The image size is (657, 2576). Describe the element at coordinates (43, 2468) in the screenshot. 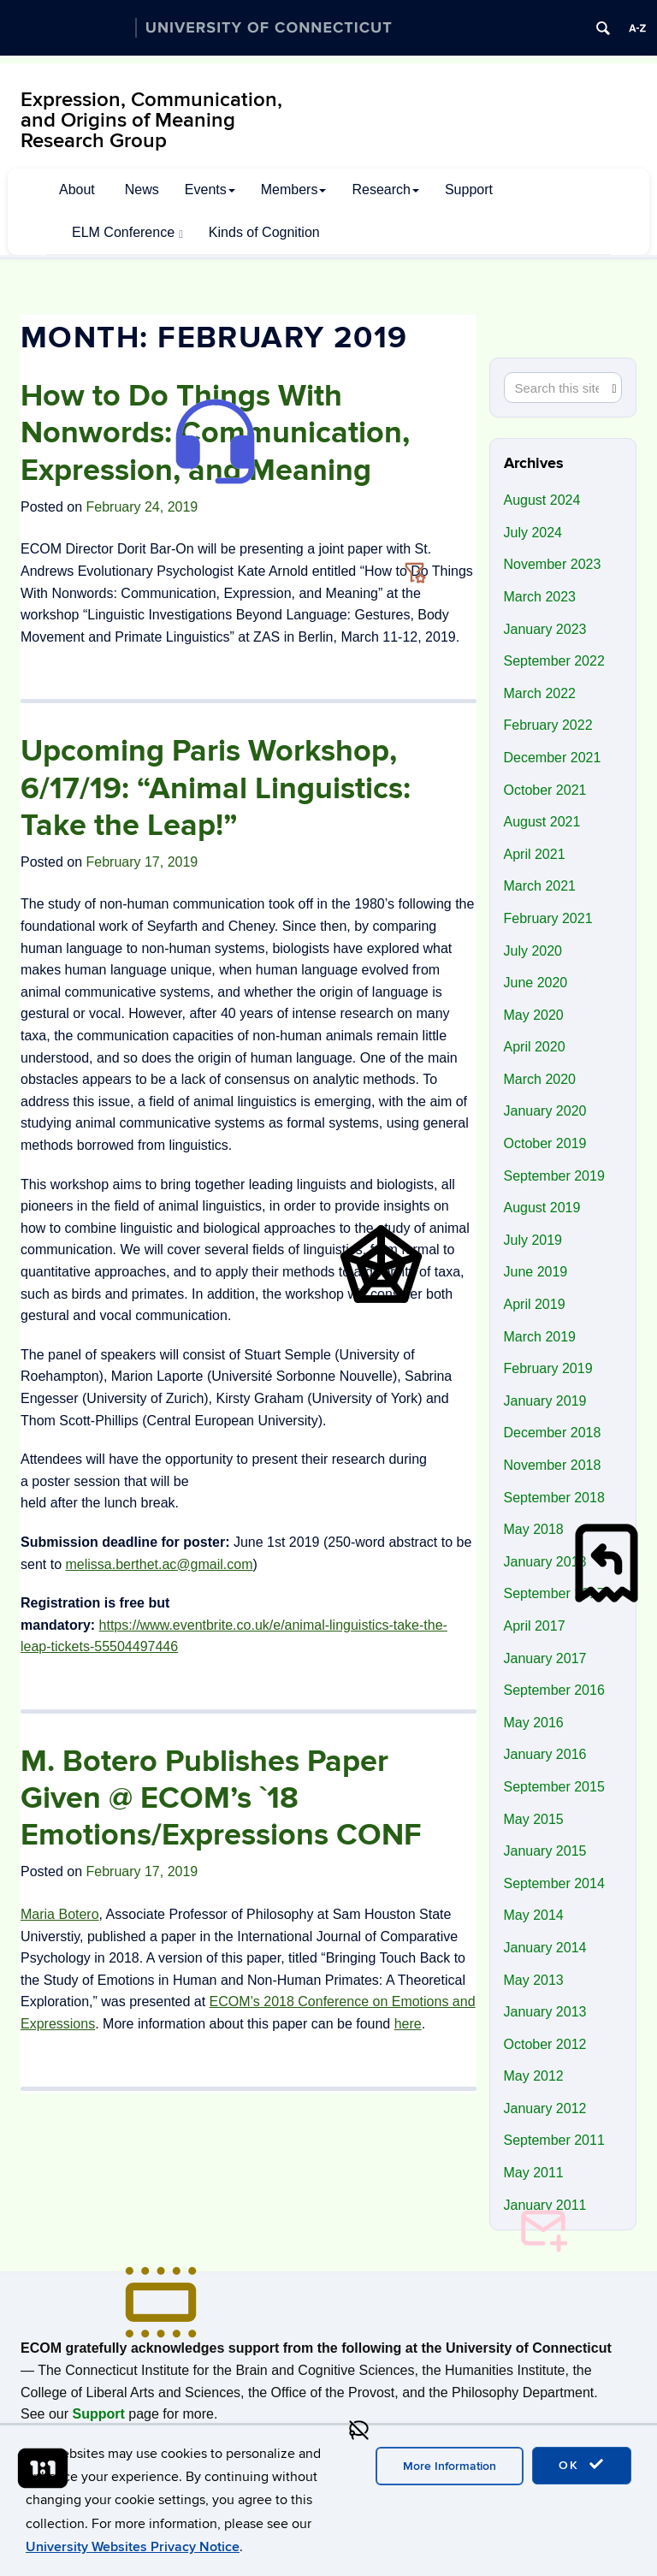

I see `indicates a one-to-one relationship in a database or data model` at that location.